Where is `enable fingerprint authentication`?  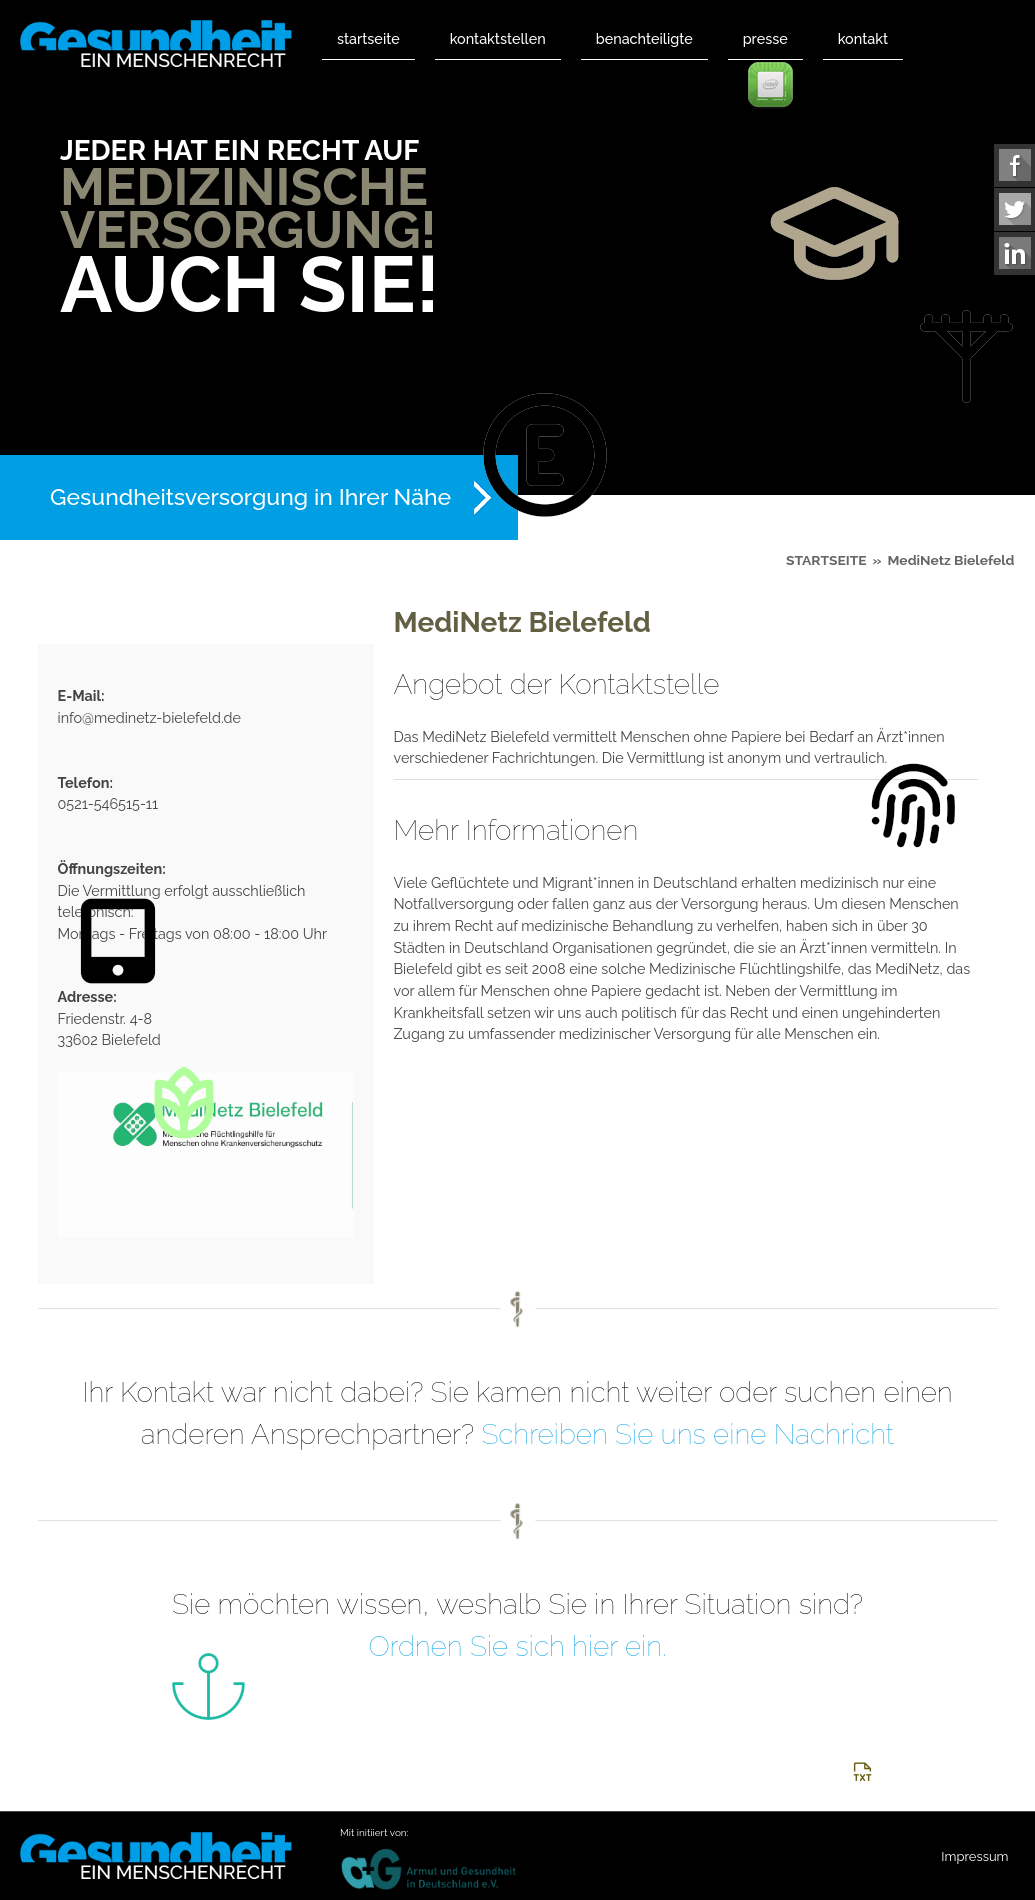 enable fingerprint authentication is located at coordinates (913, 805).